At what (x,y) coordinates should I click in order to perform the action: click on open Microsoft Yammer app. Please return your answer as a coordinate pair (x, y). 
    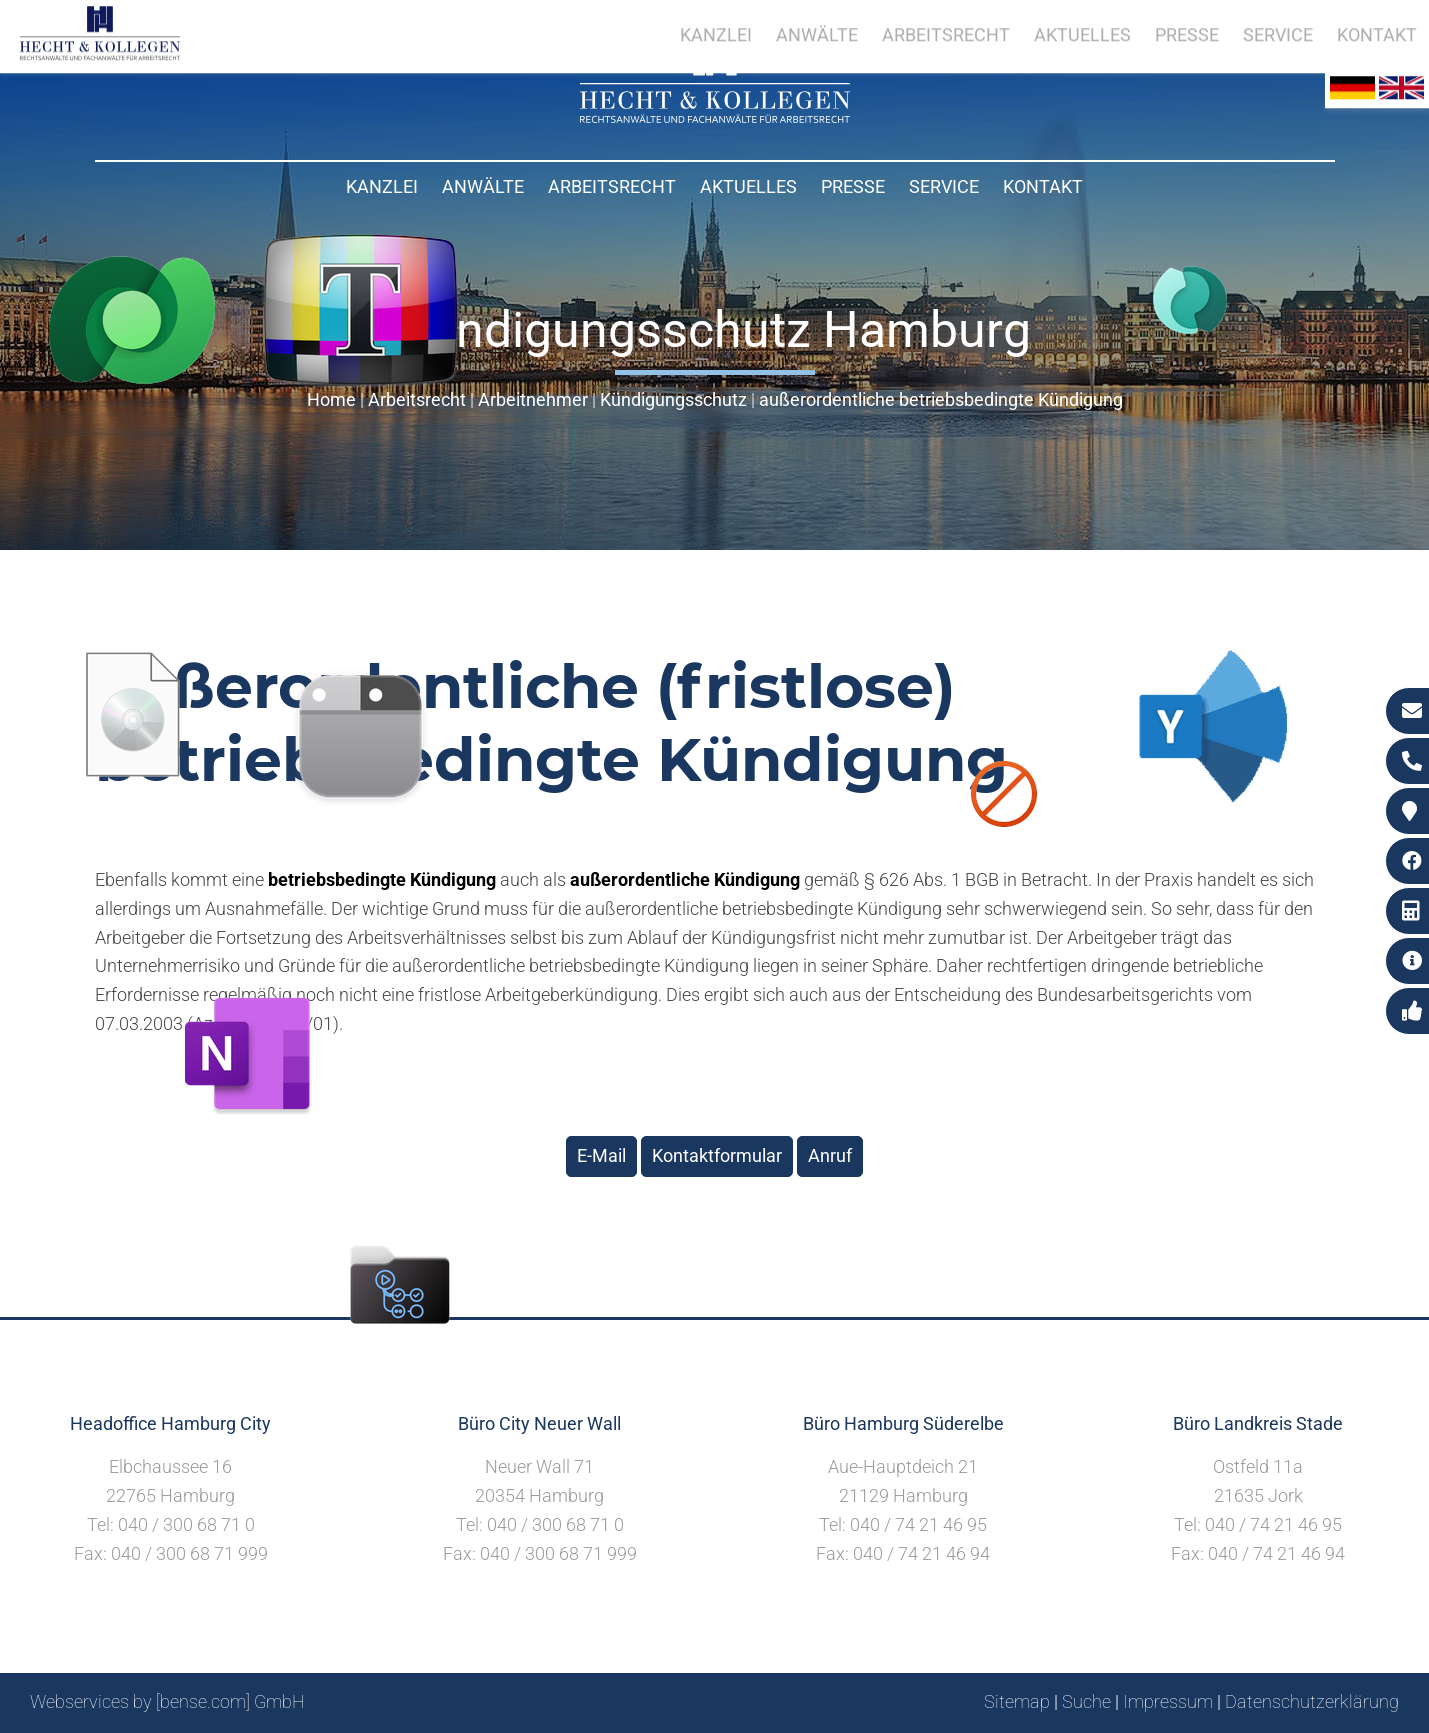
    Looking at the image, I should click on (1213, 726).